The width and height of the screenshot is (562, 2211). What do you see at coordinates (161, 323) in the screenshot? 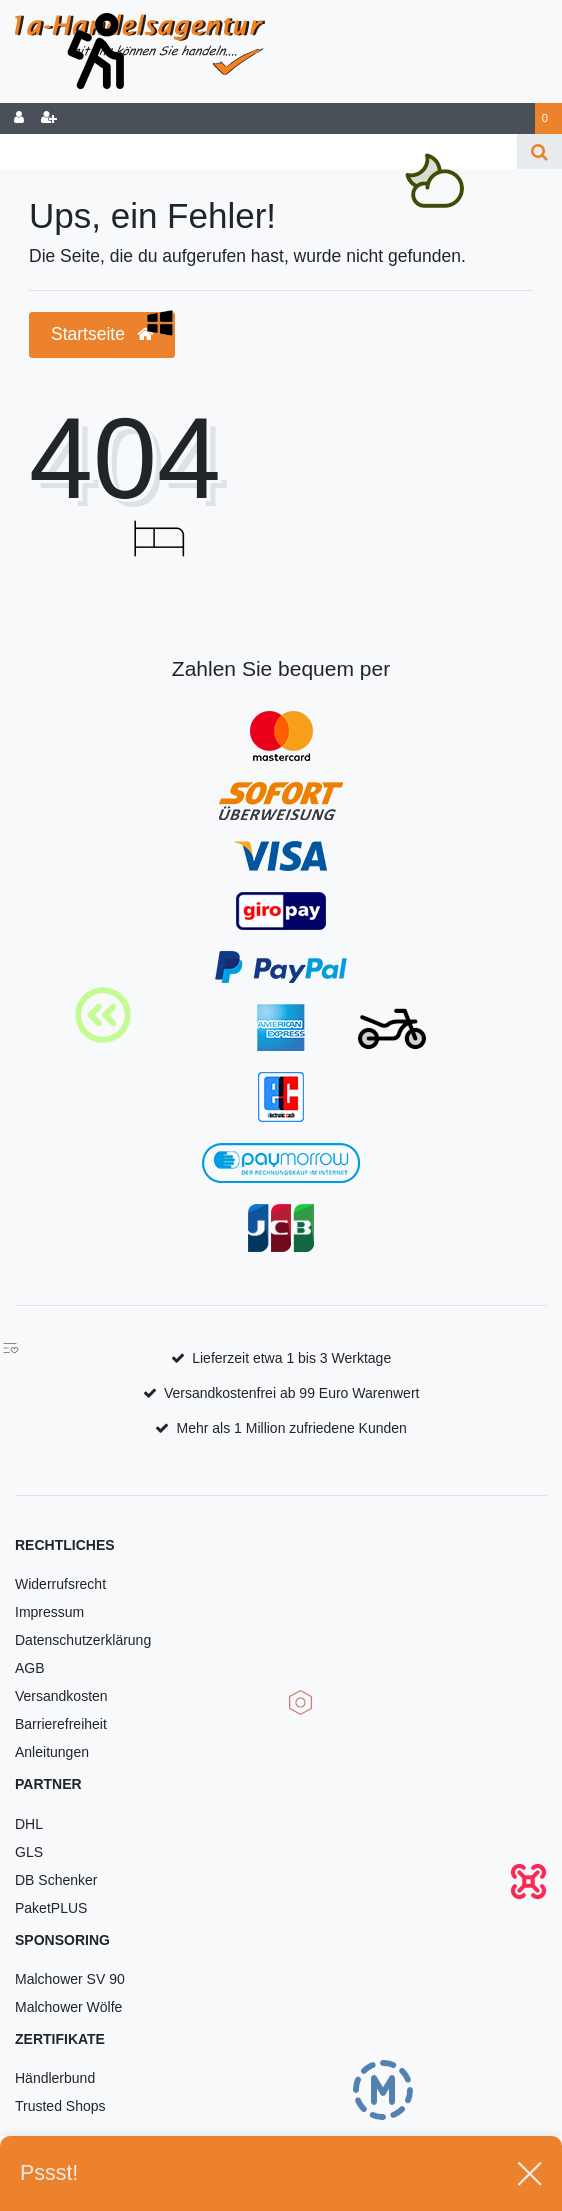
I see `open the Windows start menu` at bounding box center [161, 323].